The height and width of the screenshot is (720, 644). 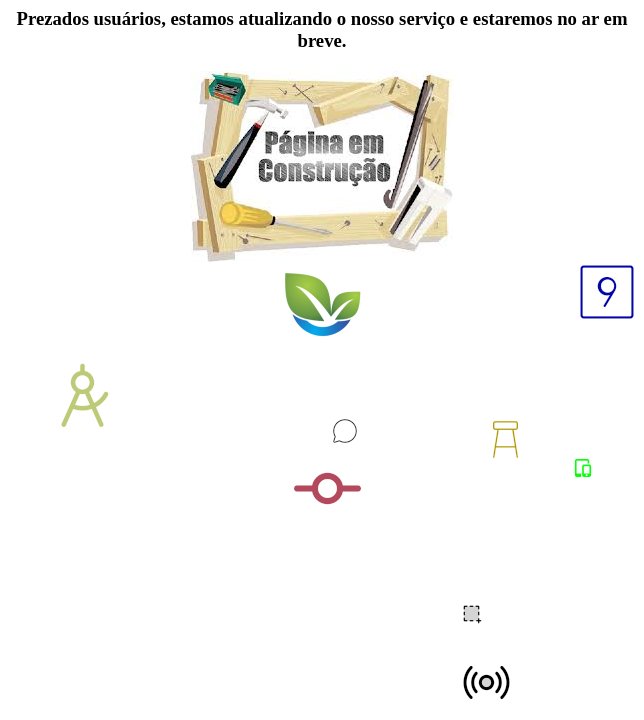 I want to click on select number nine from a numeric keypad, so click(x=607, y=292).